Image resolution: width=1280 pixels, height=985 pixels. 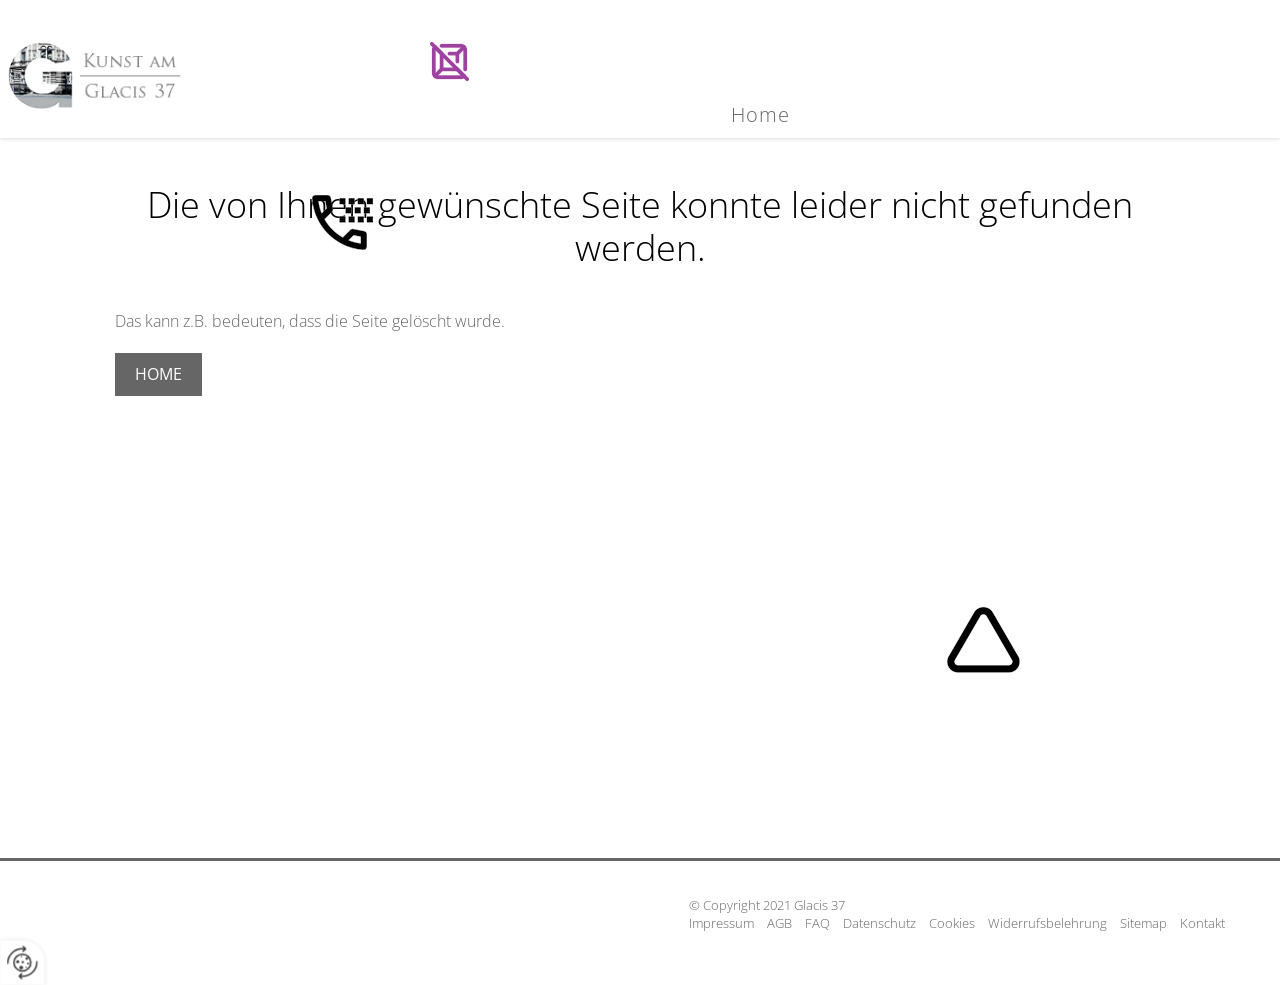 What do you see at coordinates (983, 643) in the screenshot?
I see `bleach-safe laundry care symbol` at bounding box center [983, 643].